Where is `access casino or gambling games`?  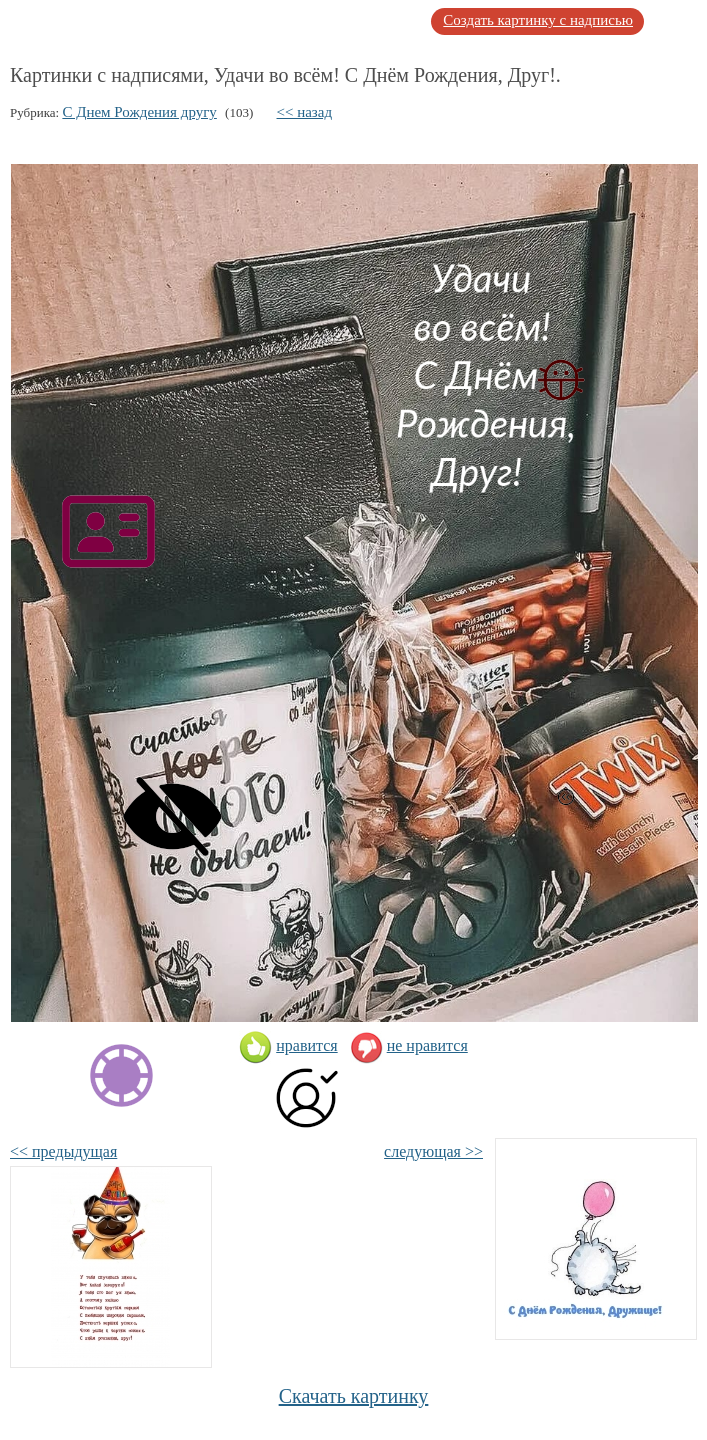
access casino or gambling games is located at coordinates (121, 1075).